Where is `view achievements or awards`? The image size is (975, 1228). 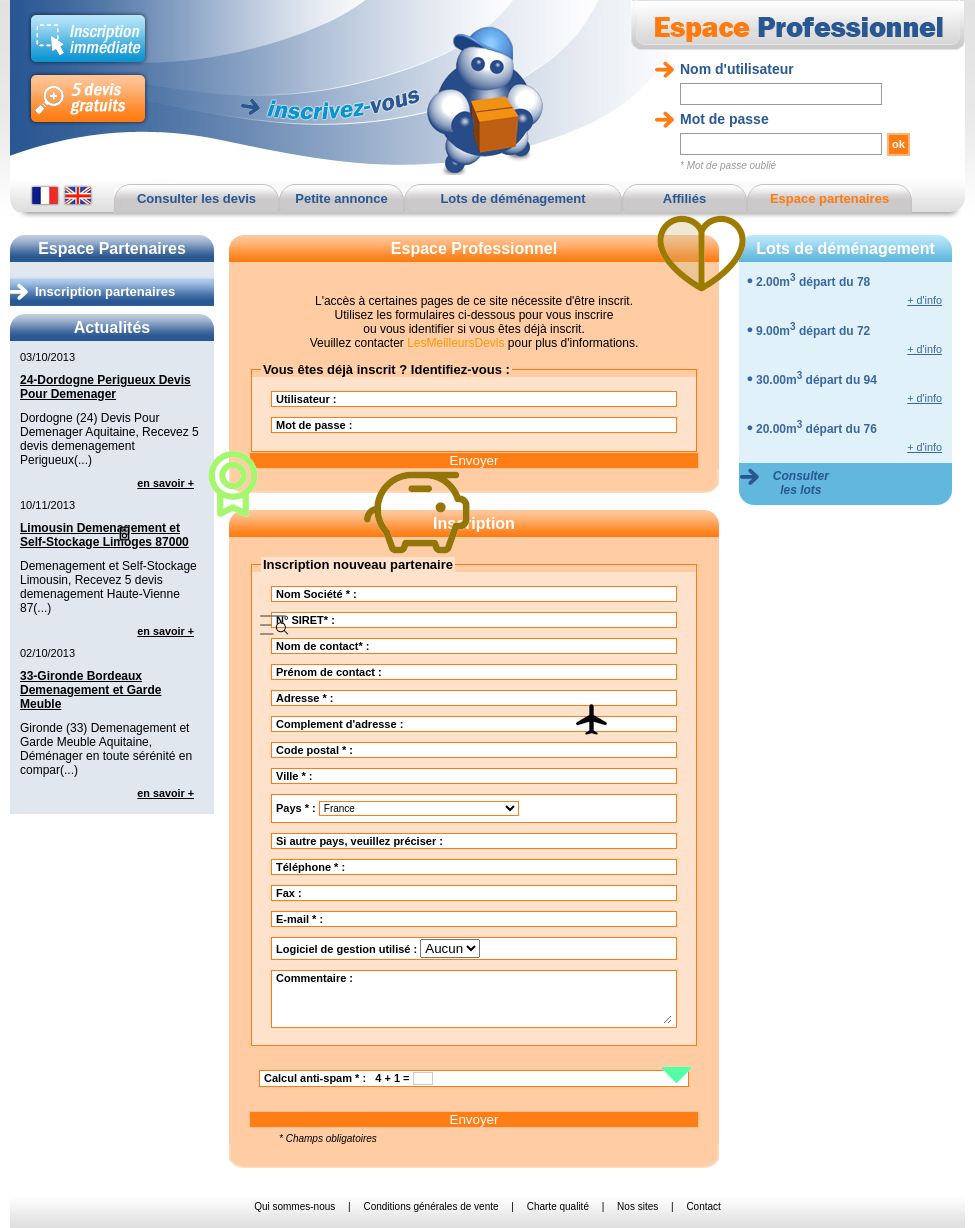
view achievements or awards is located at coordinates (233, 484).